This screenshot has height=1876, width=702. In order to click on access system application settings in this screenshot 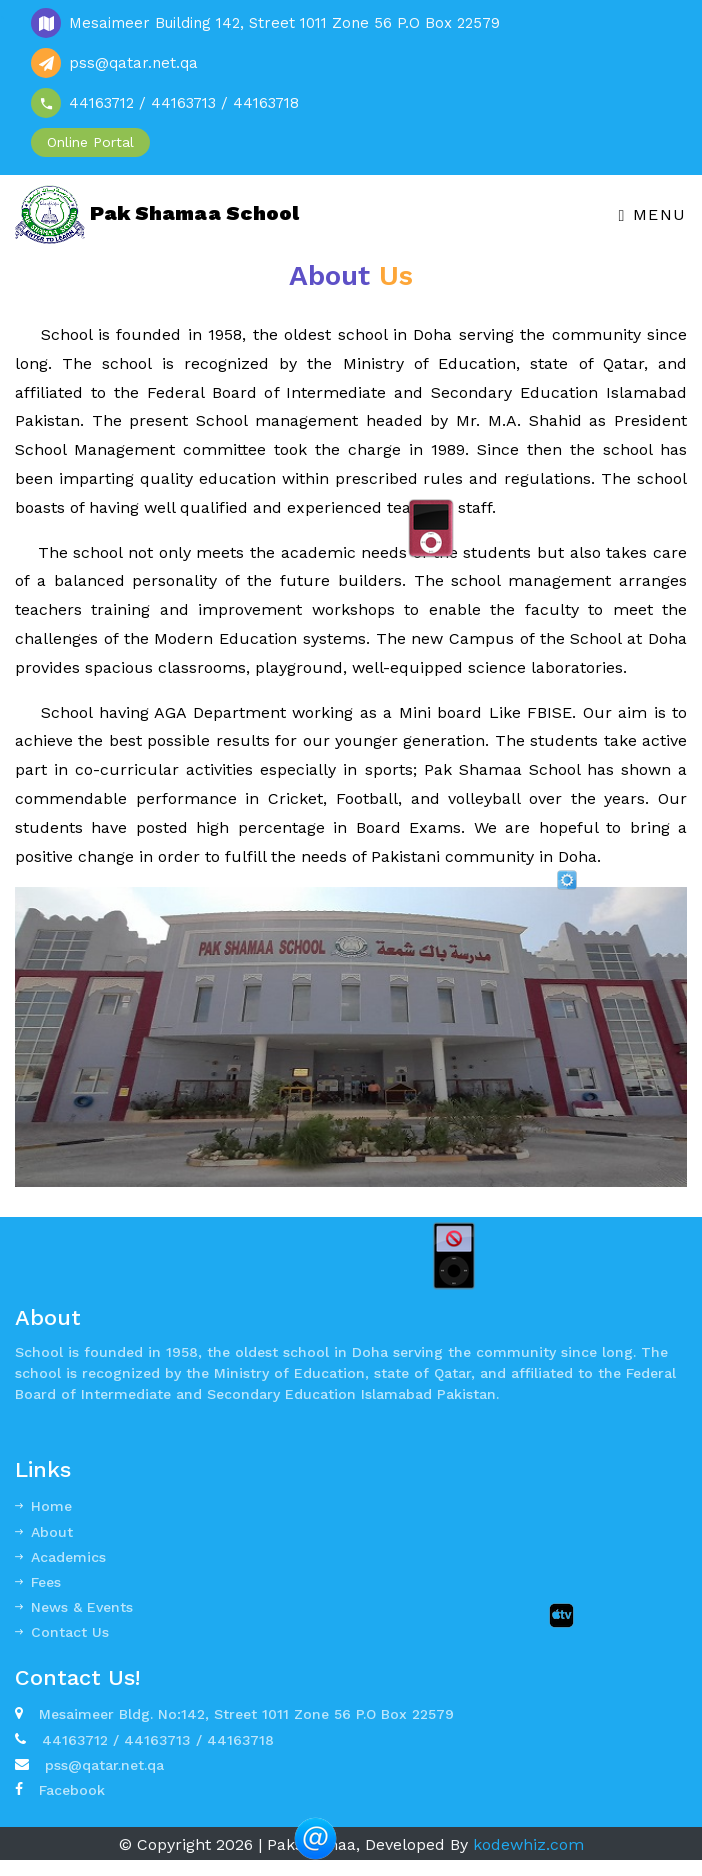, I will do `click(567, 880)`.